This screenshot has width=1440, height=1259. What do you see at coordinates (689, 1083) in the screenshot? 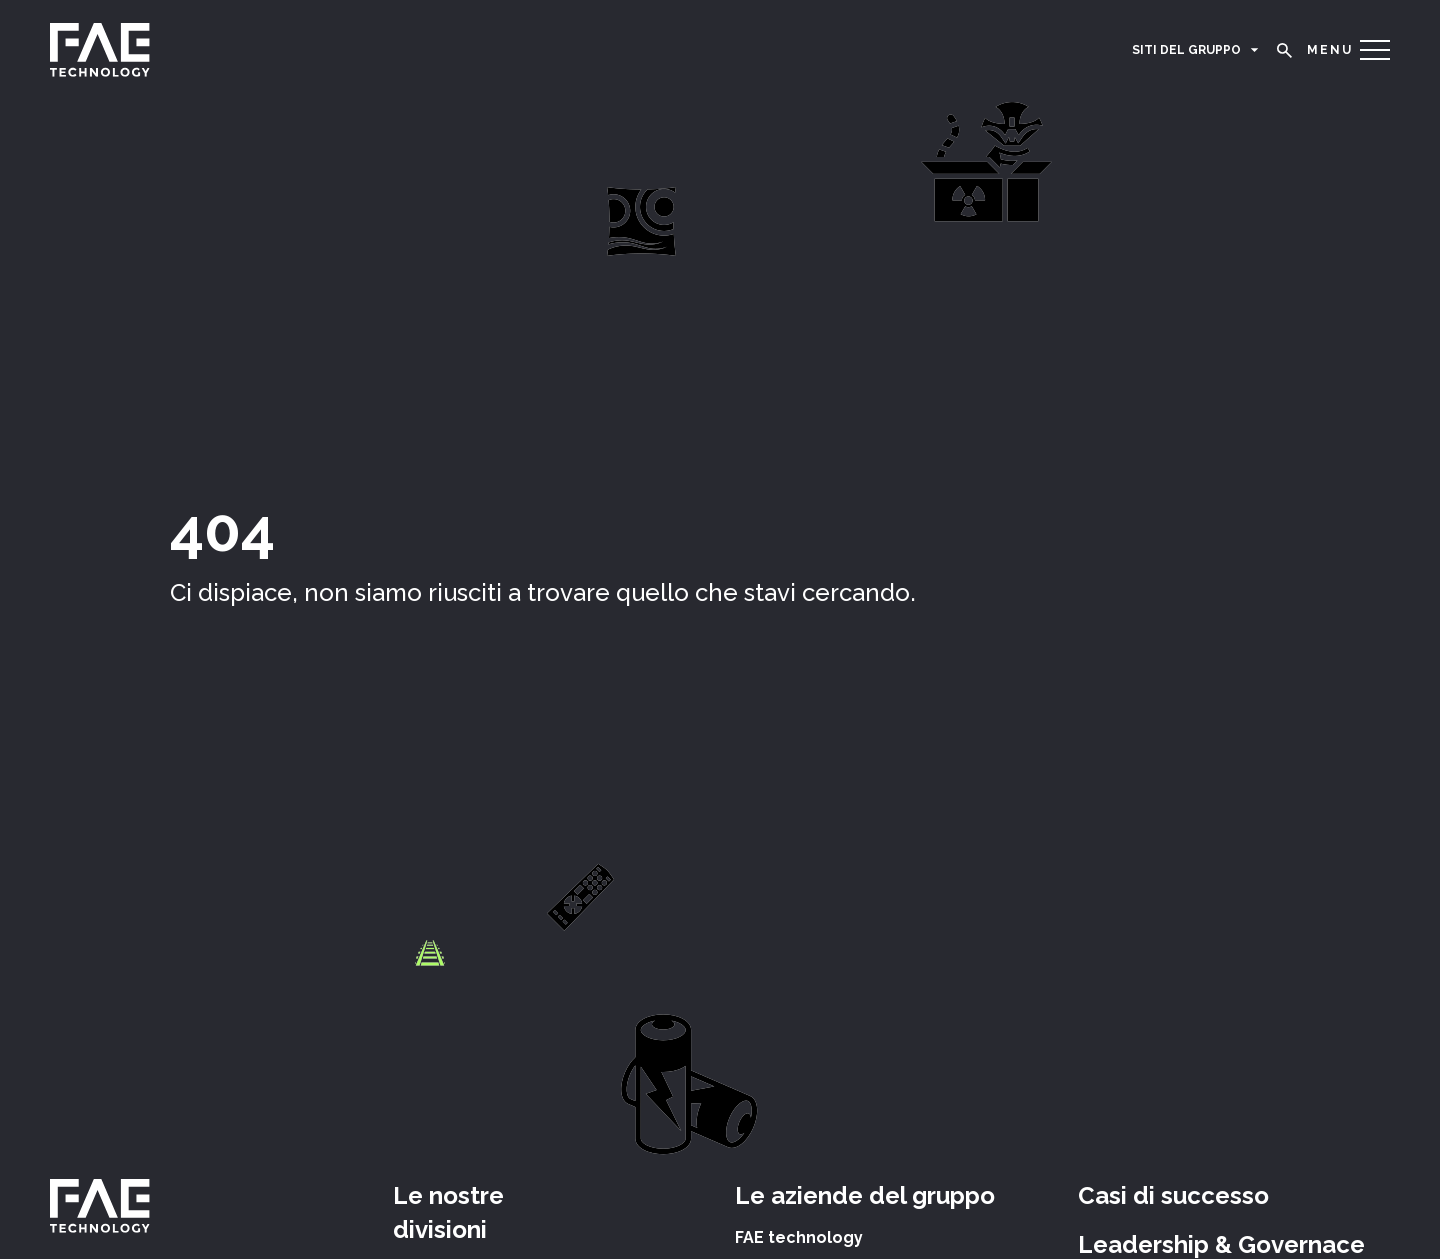
I see `view battery status or power levels` at bounding box center [689, 1083].